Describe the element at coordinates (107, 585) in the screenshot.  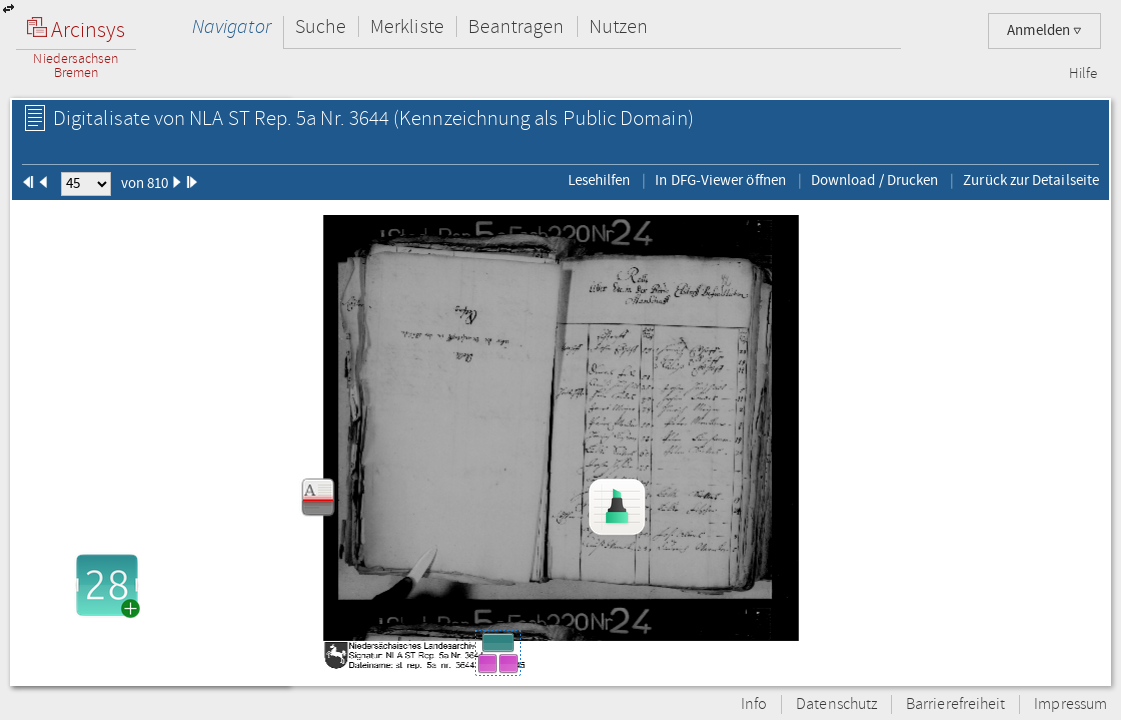
I see `create a new calendar appointment` at that location.